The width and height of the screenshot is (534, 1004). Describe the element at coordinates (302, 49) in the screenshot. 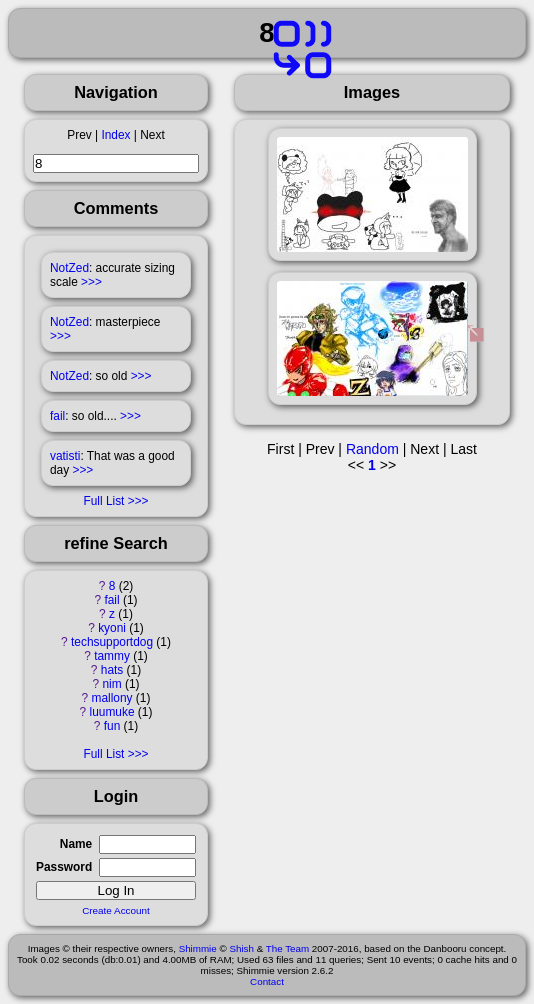

I see `merge or combine selected items` at that location.